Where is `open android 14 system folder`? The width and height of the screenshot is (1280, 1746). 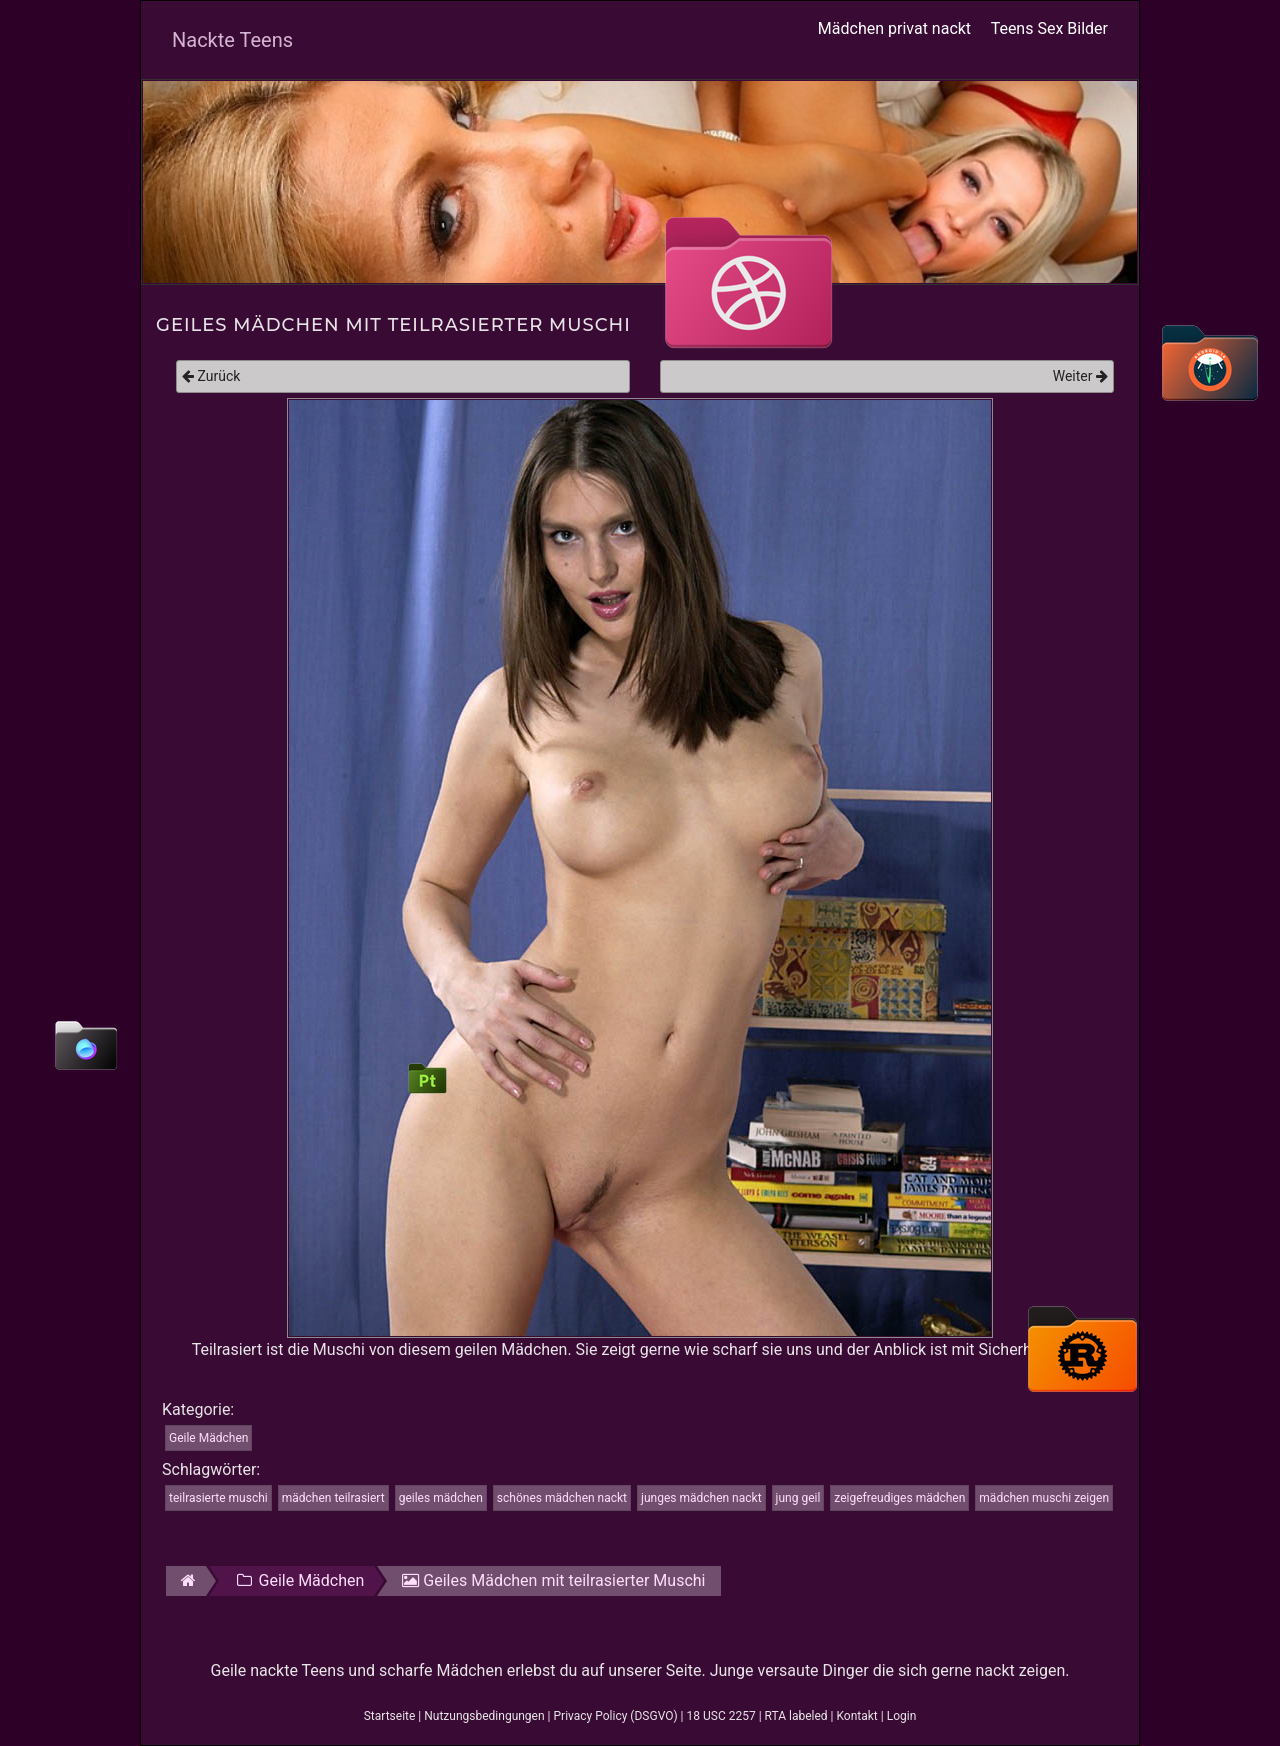 open android 14 system folder is located at coordinates (1209, 365).